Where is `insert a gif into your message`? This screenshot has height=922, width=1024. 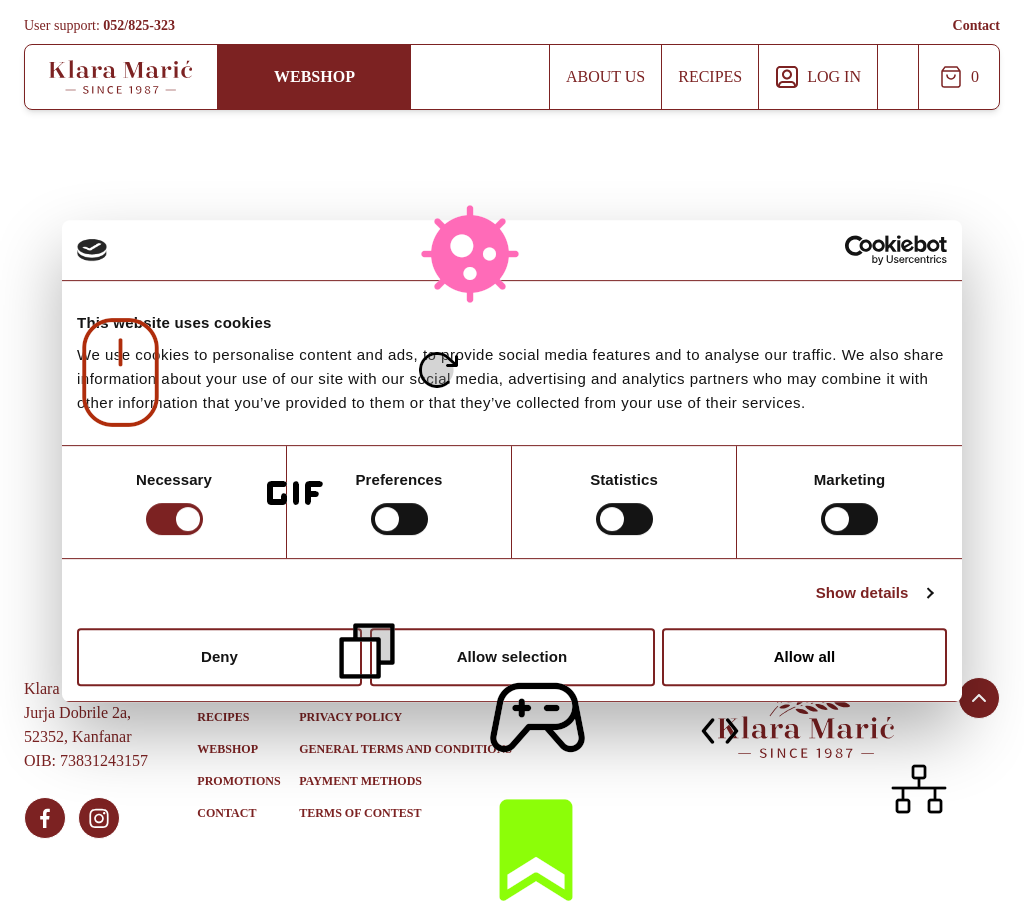 insert a gif into your message is located at coordinates (295, 493).